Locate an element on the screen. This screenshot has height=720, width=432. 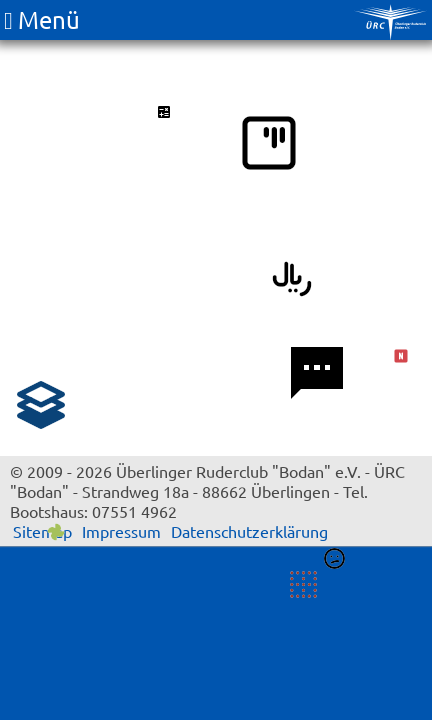
align content to top-right corner is located at coordinates (269, 143).